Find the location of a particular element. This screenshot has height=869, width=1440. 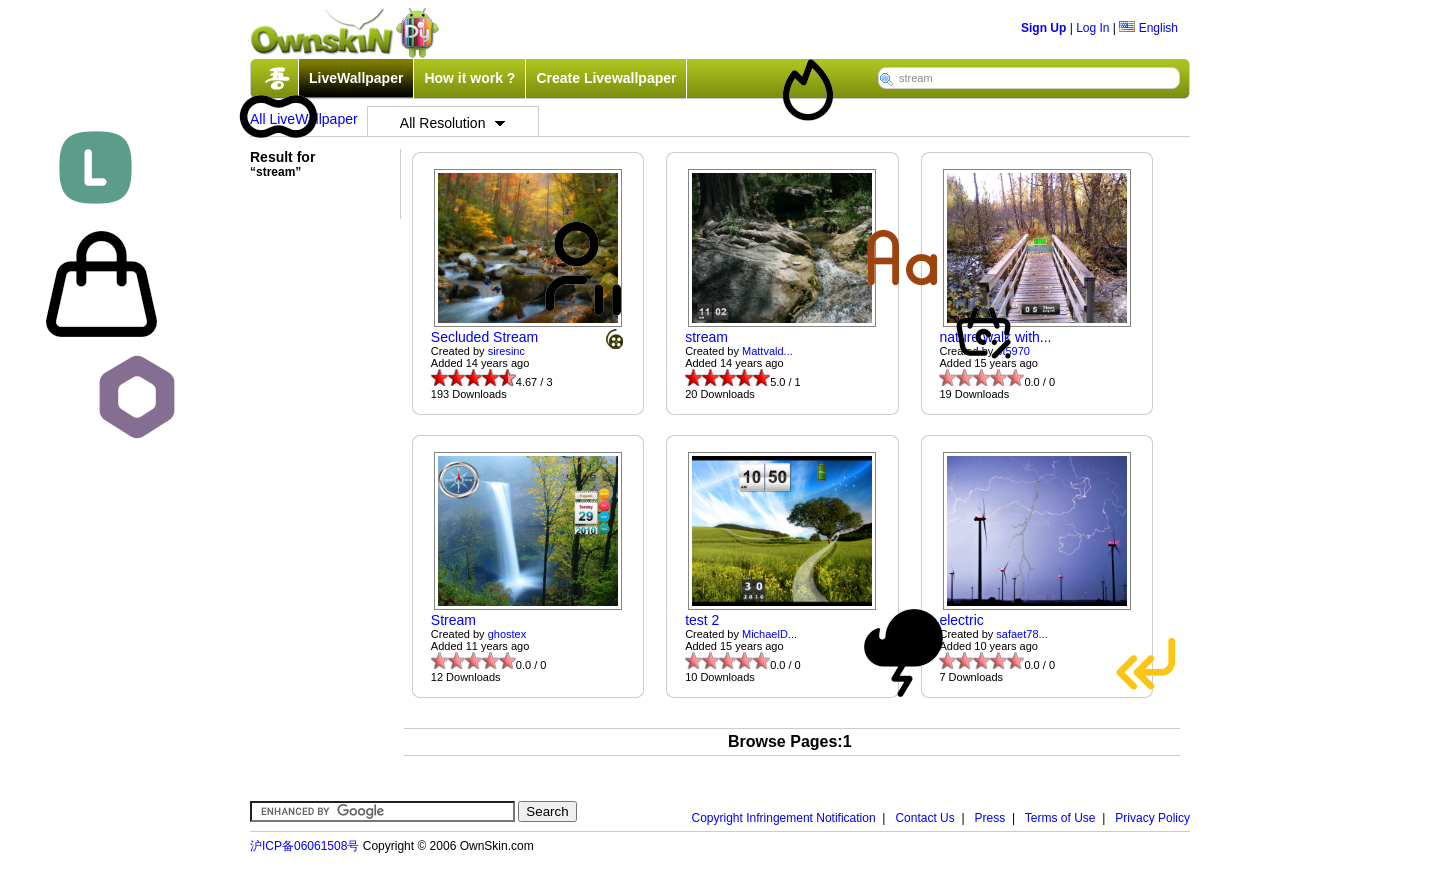

indicates thunderstorm or severe weather conditions is located at coordinates (903, 651).